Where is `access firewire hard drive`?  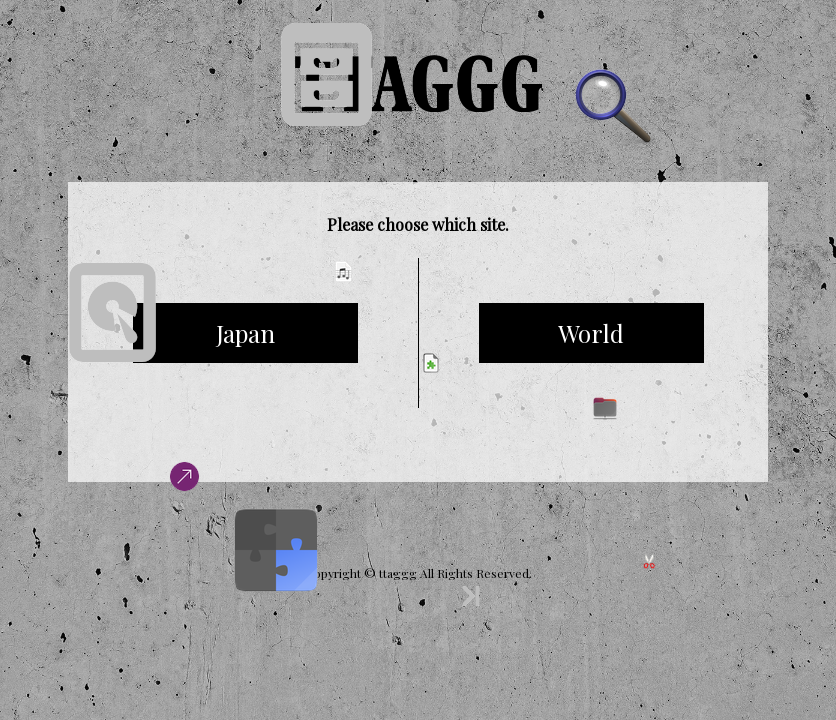
access firewire hard drive is located at coordinates (112, 312).